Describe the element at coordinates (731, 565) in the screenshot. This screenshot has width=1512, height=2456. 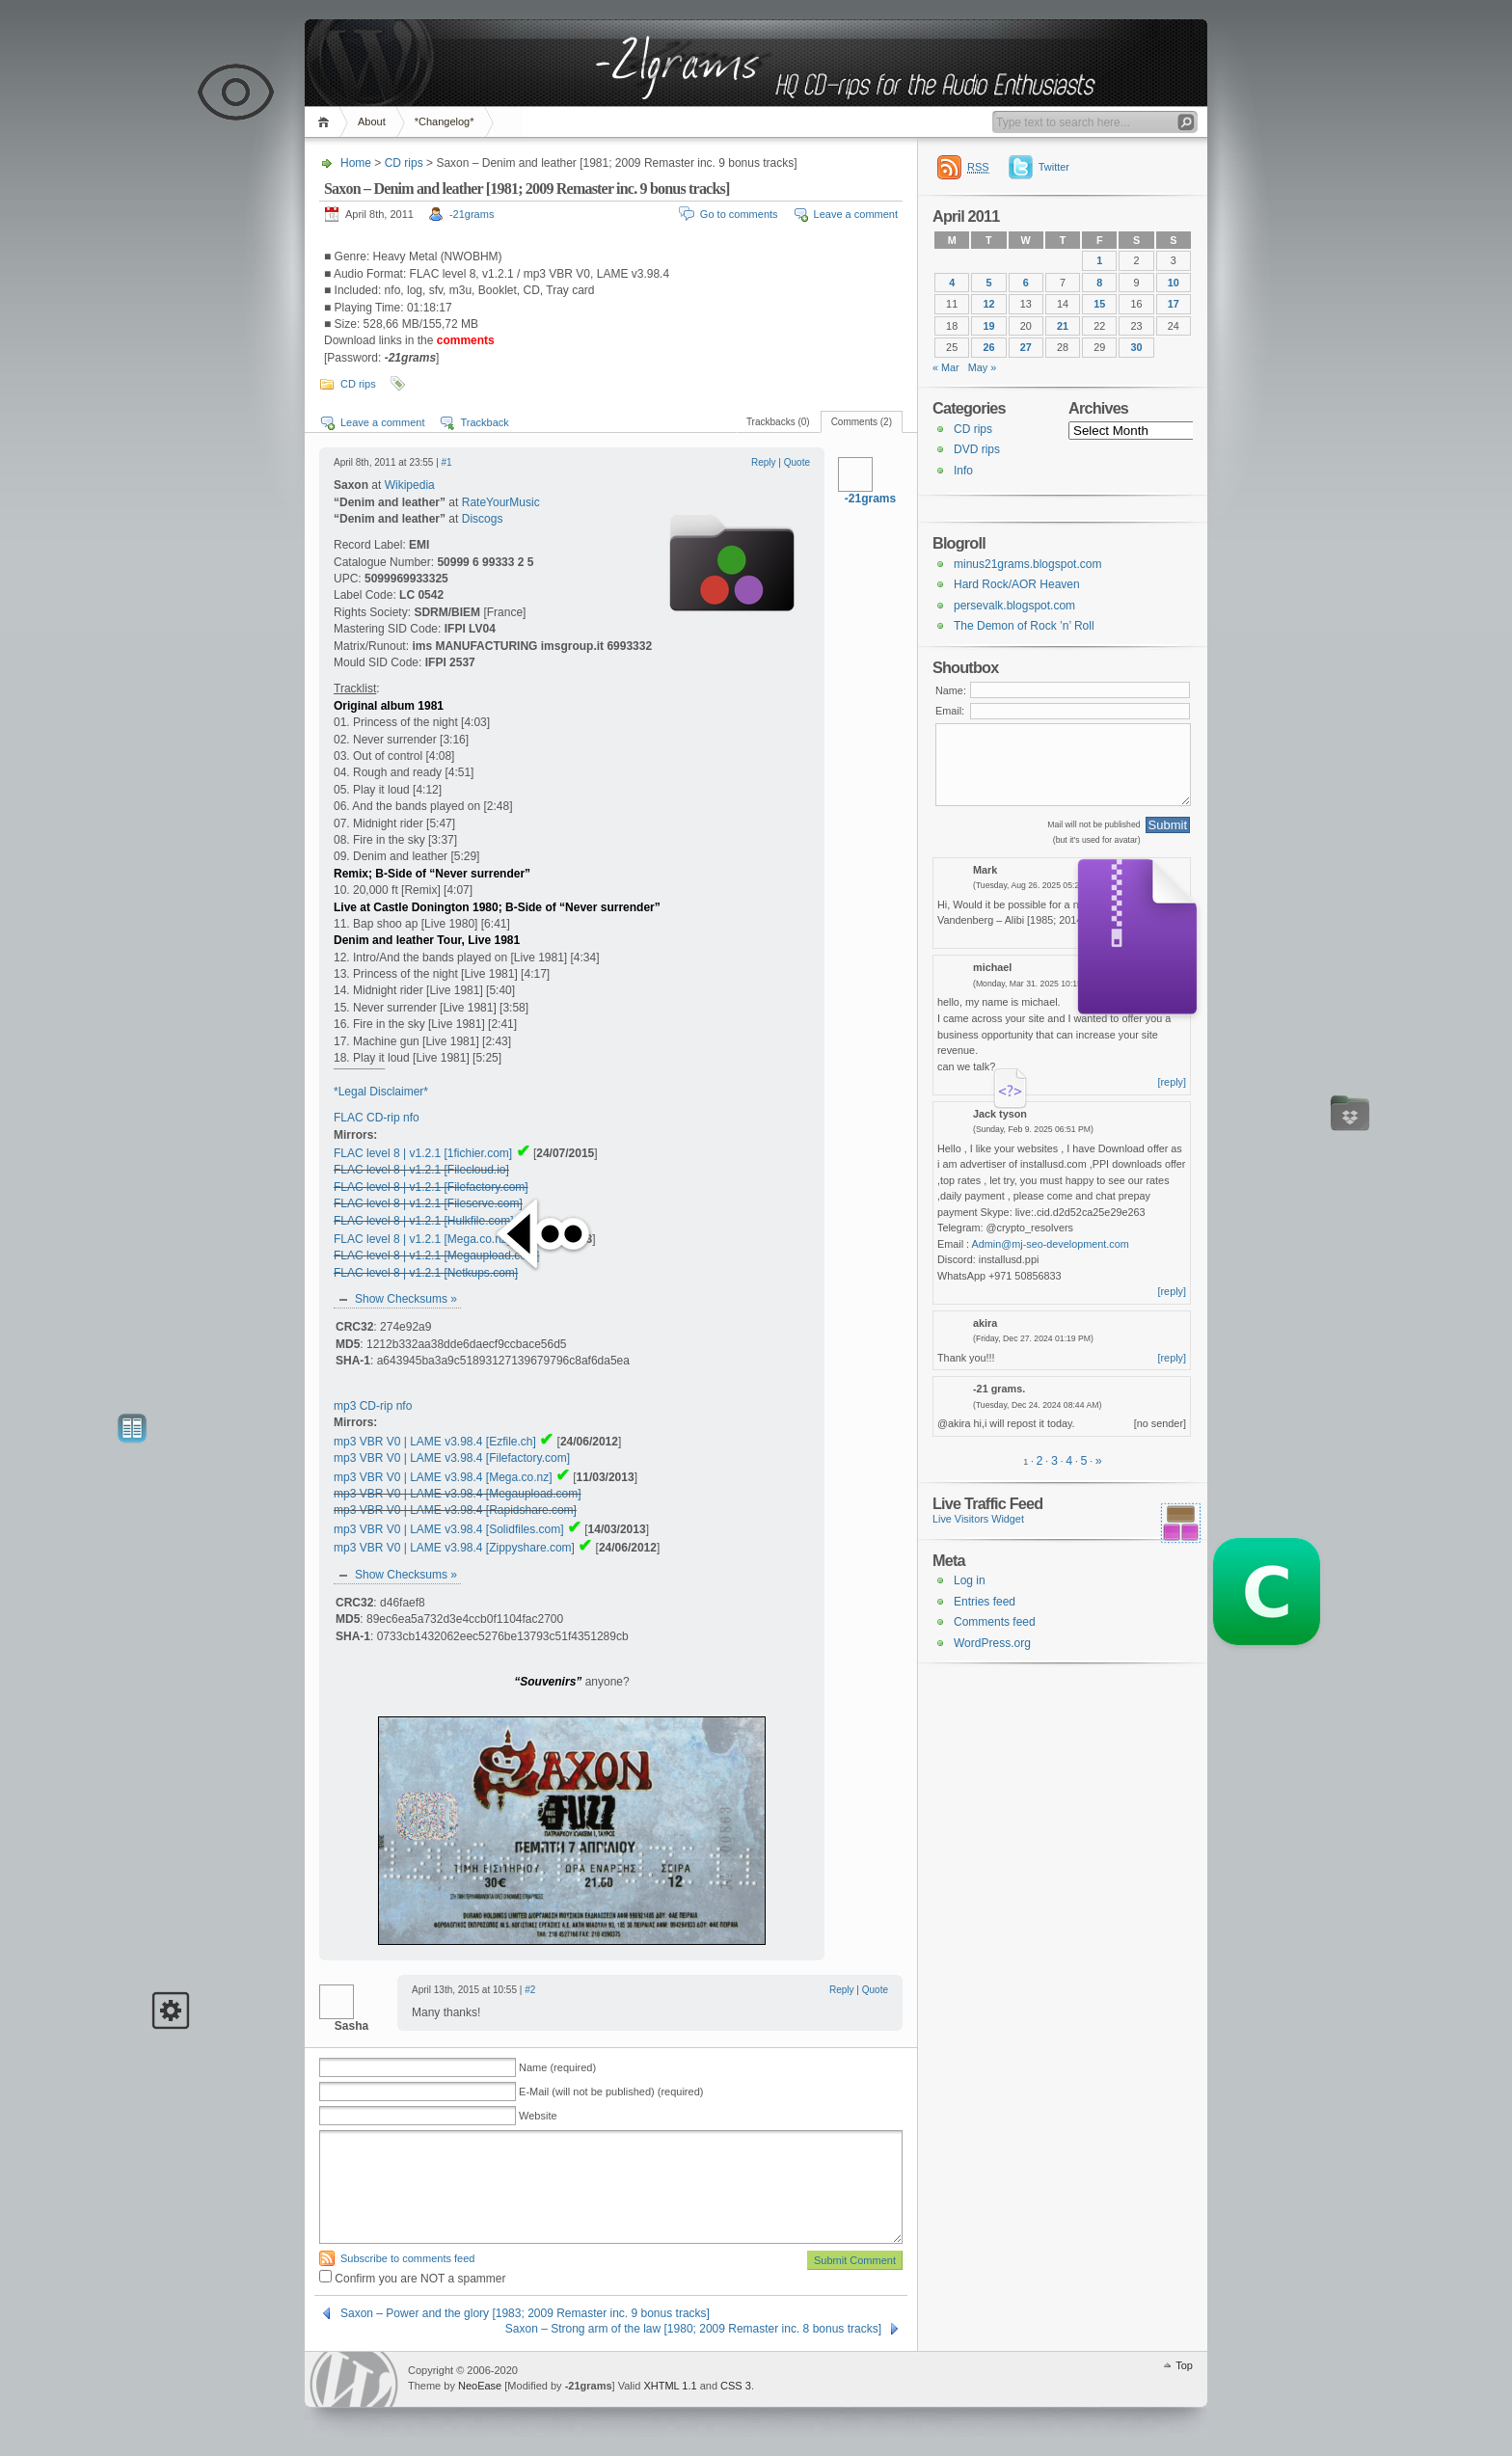
I see `open julia programming language project folder` at that location.